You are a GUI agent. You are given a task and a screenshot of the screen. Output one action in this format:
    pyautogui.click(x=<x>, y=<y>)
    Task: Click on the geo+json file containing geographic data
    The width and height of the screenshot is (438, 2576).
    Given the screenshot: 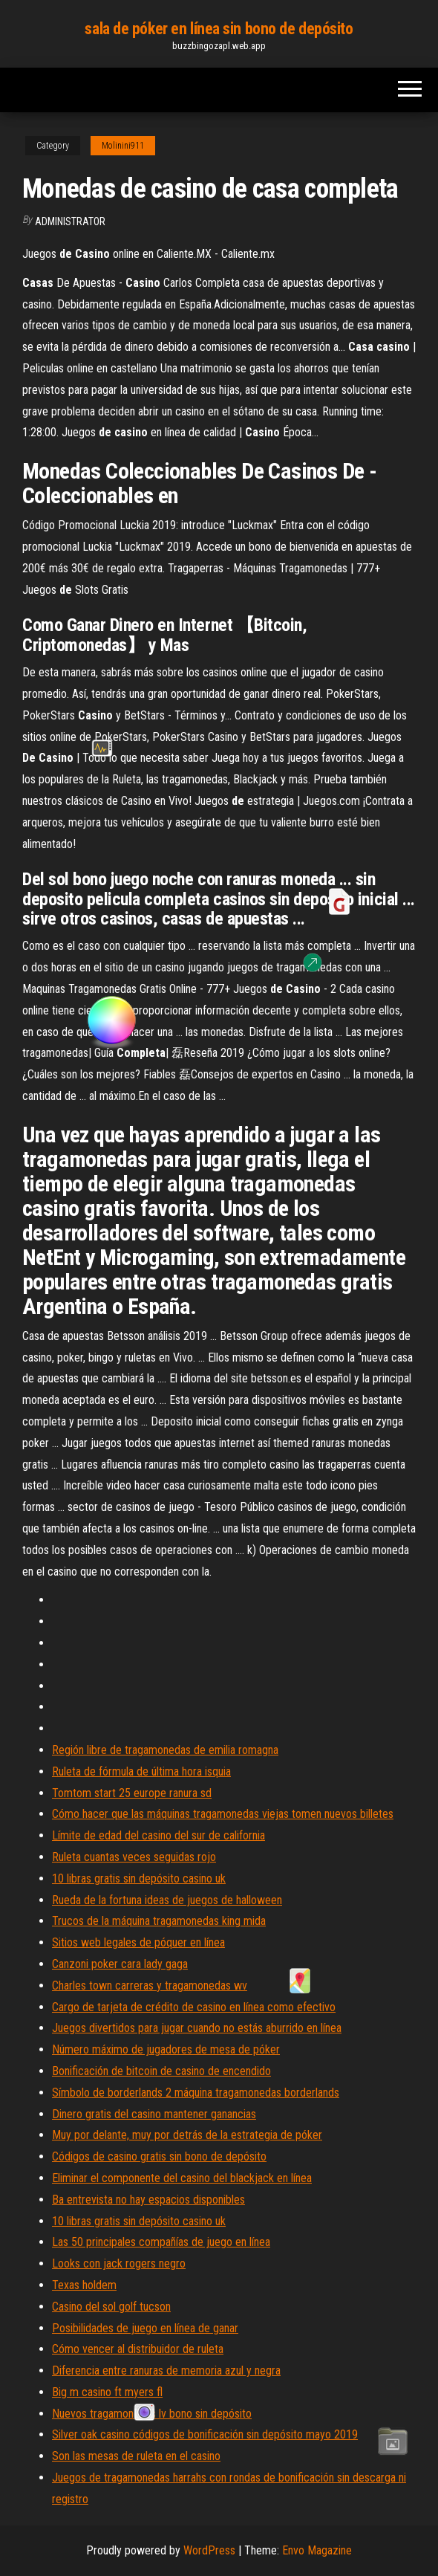 What is the action you would take?
    pyautogui.click(x=300, y=1981)
    